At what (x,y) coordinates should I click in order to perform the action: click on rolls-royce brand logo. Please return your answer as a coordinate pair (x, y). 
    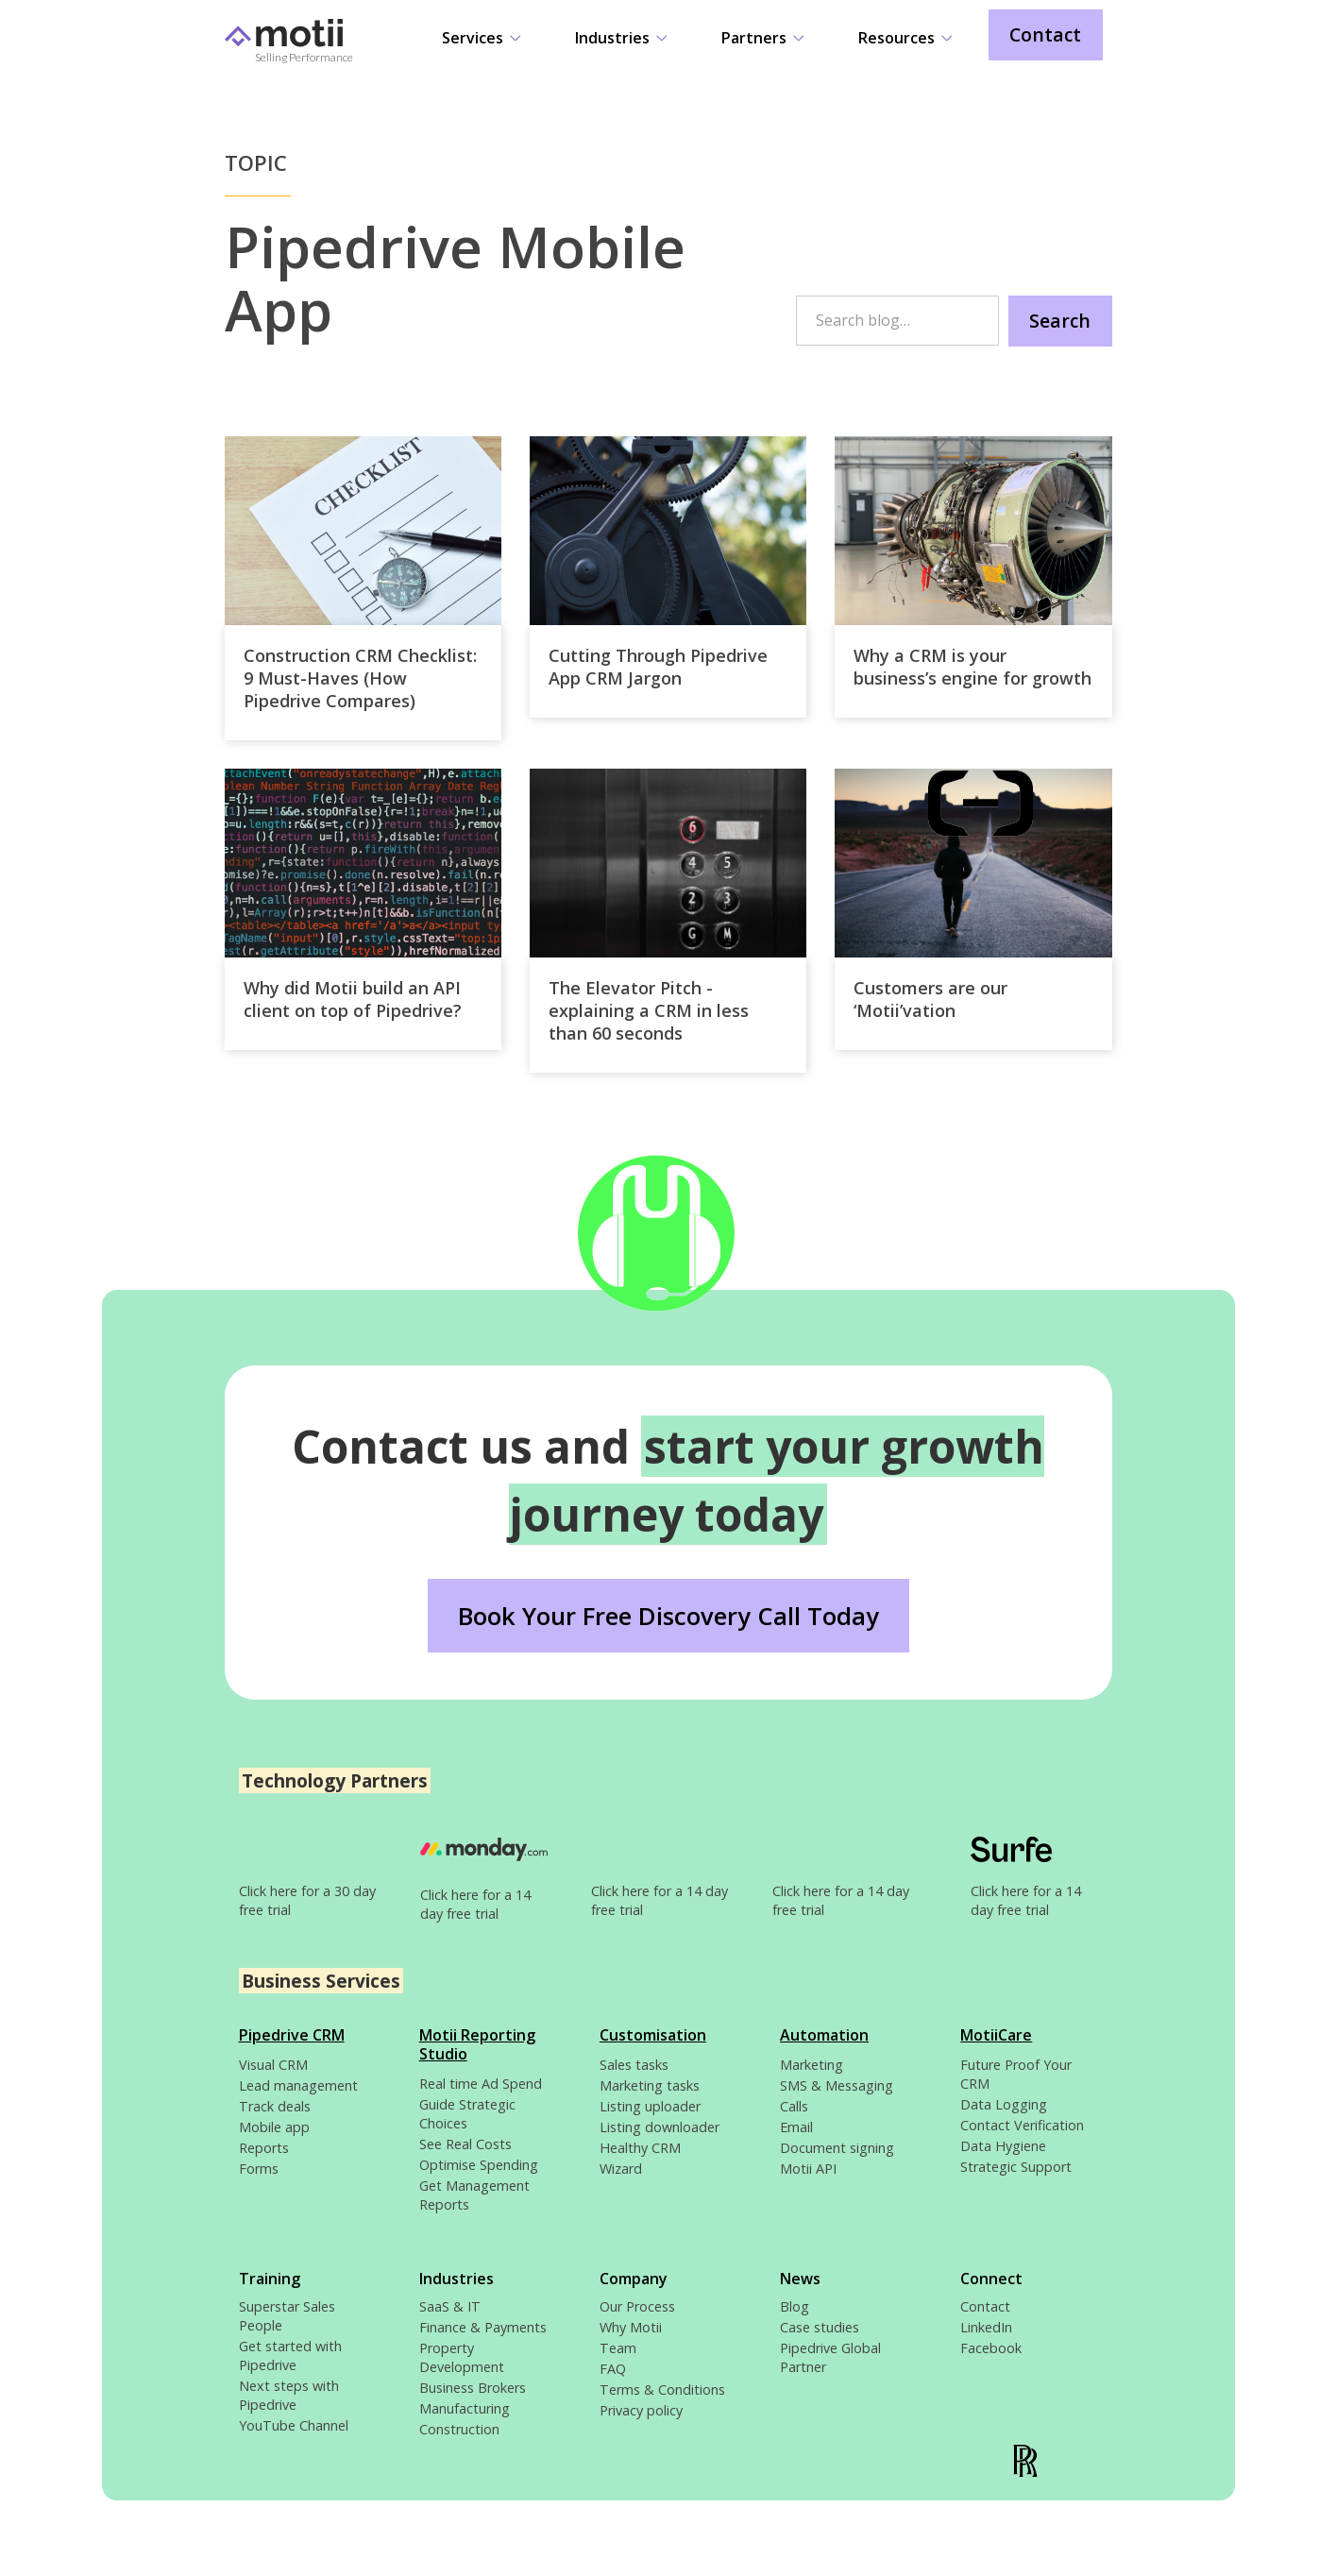
    Looking at the image, I should click on (1025, 2461).